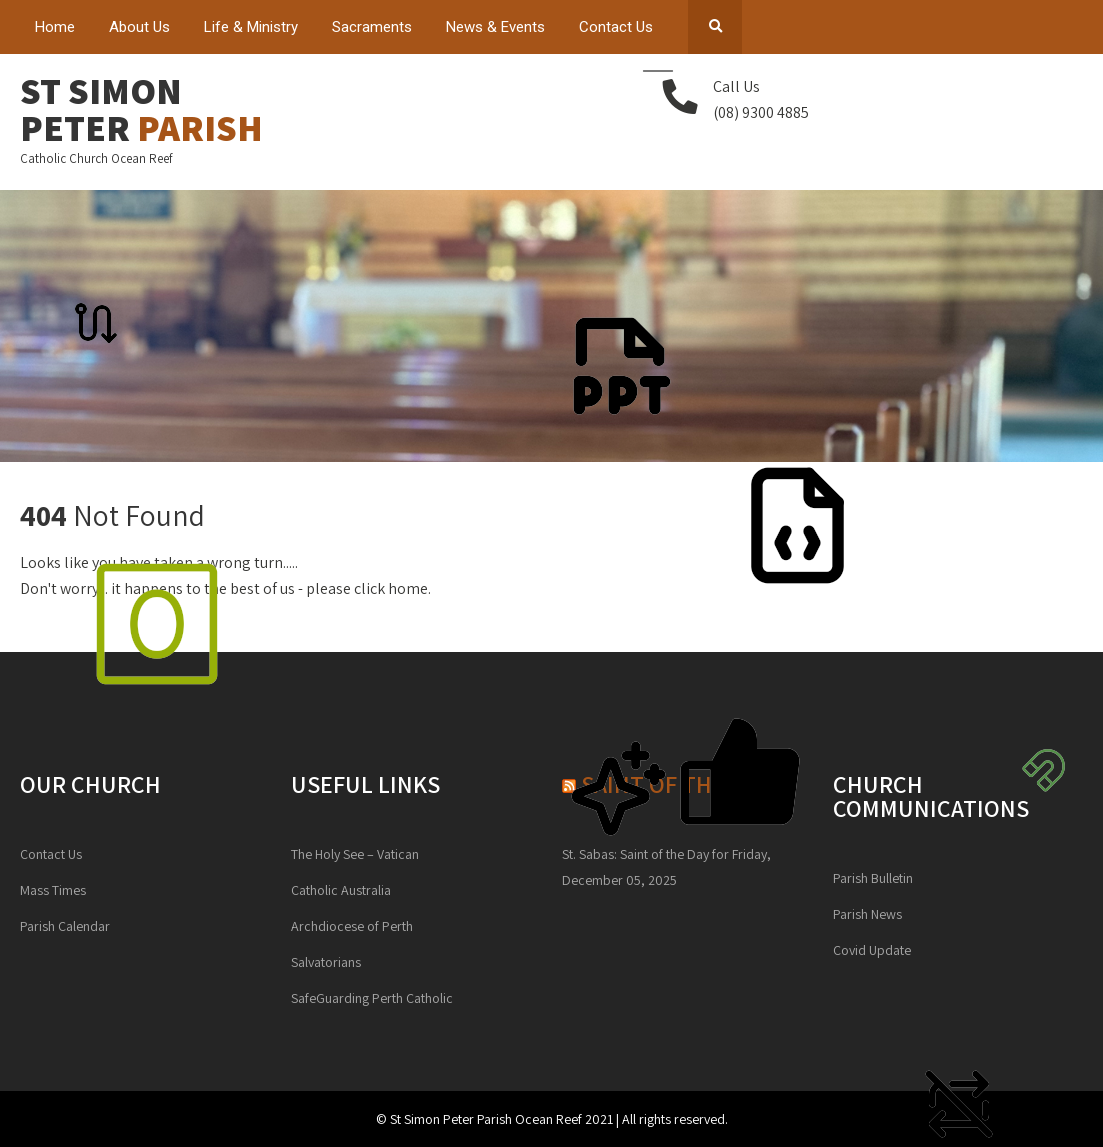 This screenshot has width=1103, height=1147. What do you see at coordinates (95, 323) in the screenshot?
I see `indicates an s-curve or winding path ahead` at bounding box center [95, 323].